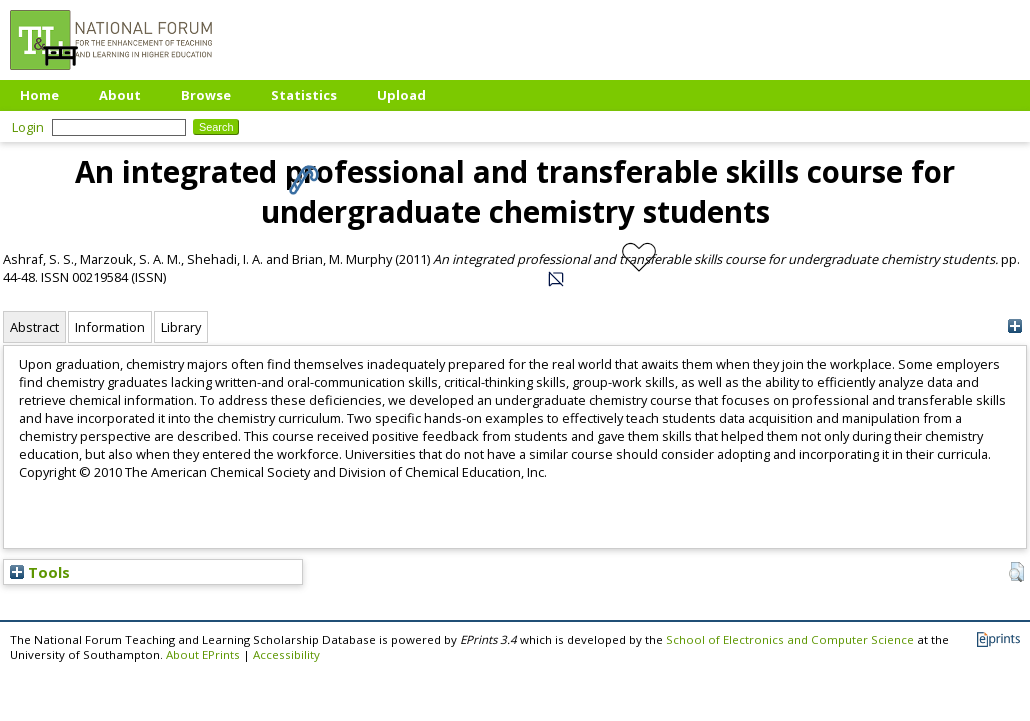 The width and height of the screenshot is (1030, 721). What do you see at coordinates (60, 55) in the screenshot?
I see `access workspace or desk settings` at bounding box center [60, 55].